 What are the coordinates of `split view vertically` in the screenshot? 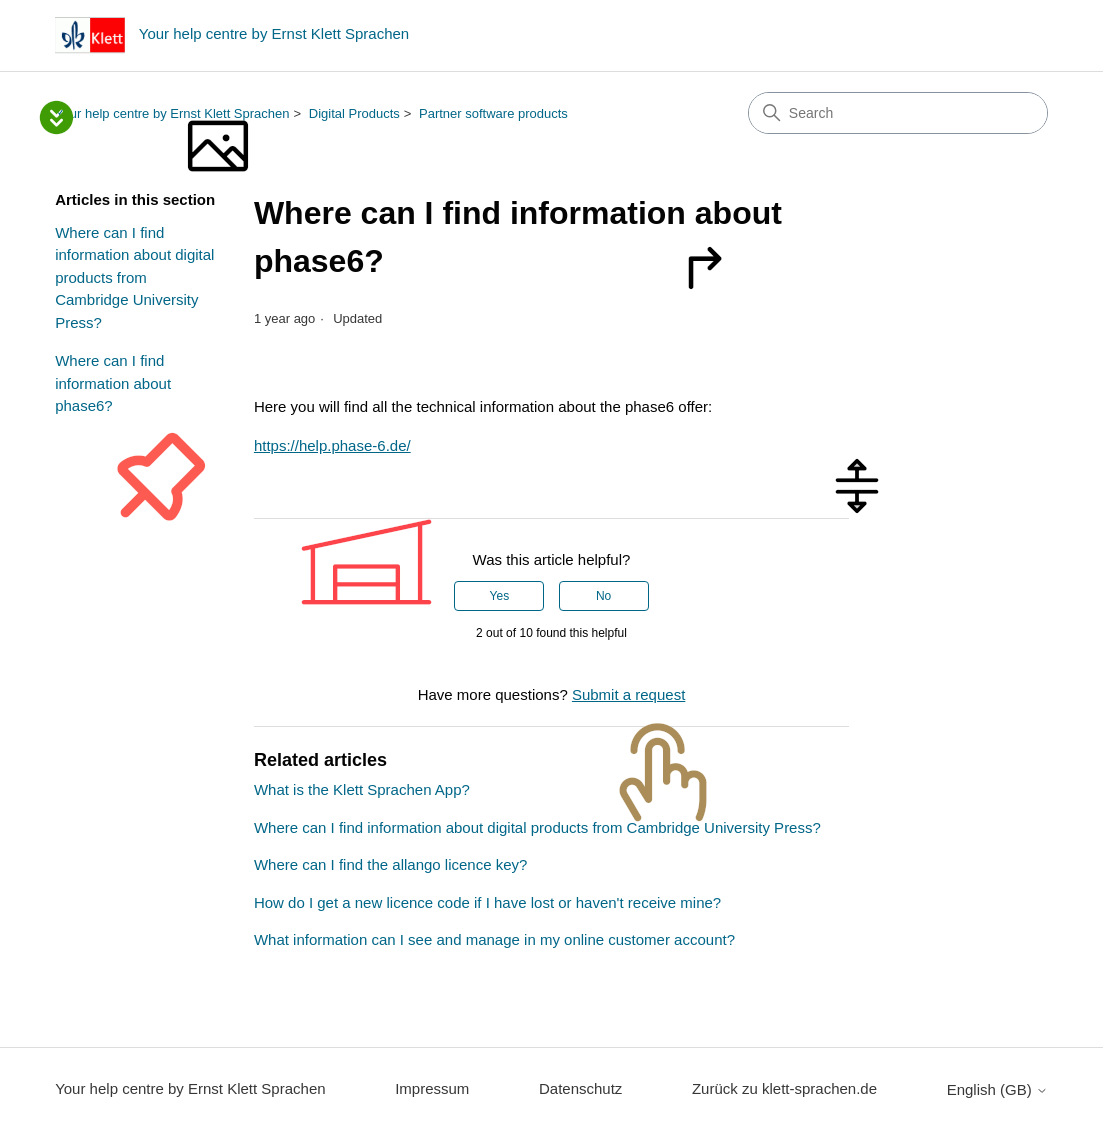 It's located at (857, 486).